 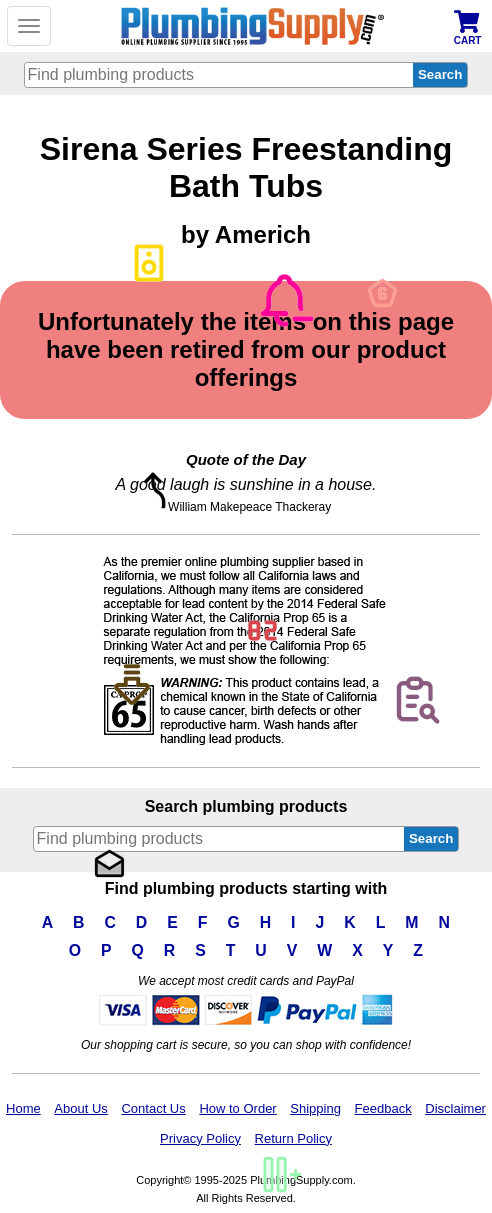 What do you see at coordinates (156, 490) in the screenshot?
I see `go back to previous screen` at bounding box center [156, 490].